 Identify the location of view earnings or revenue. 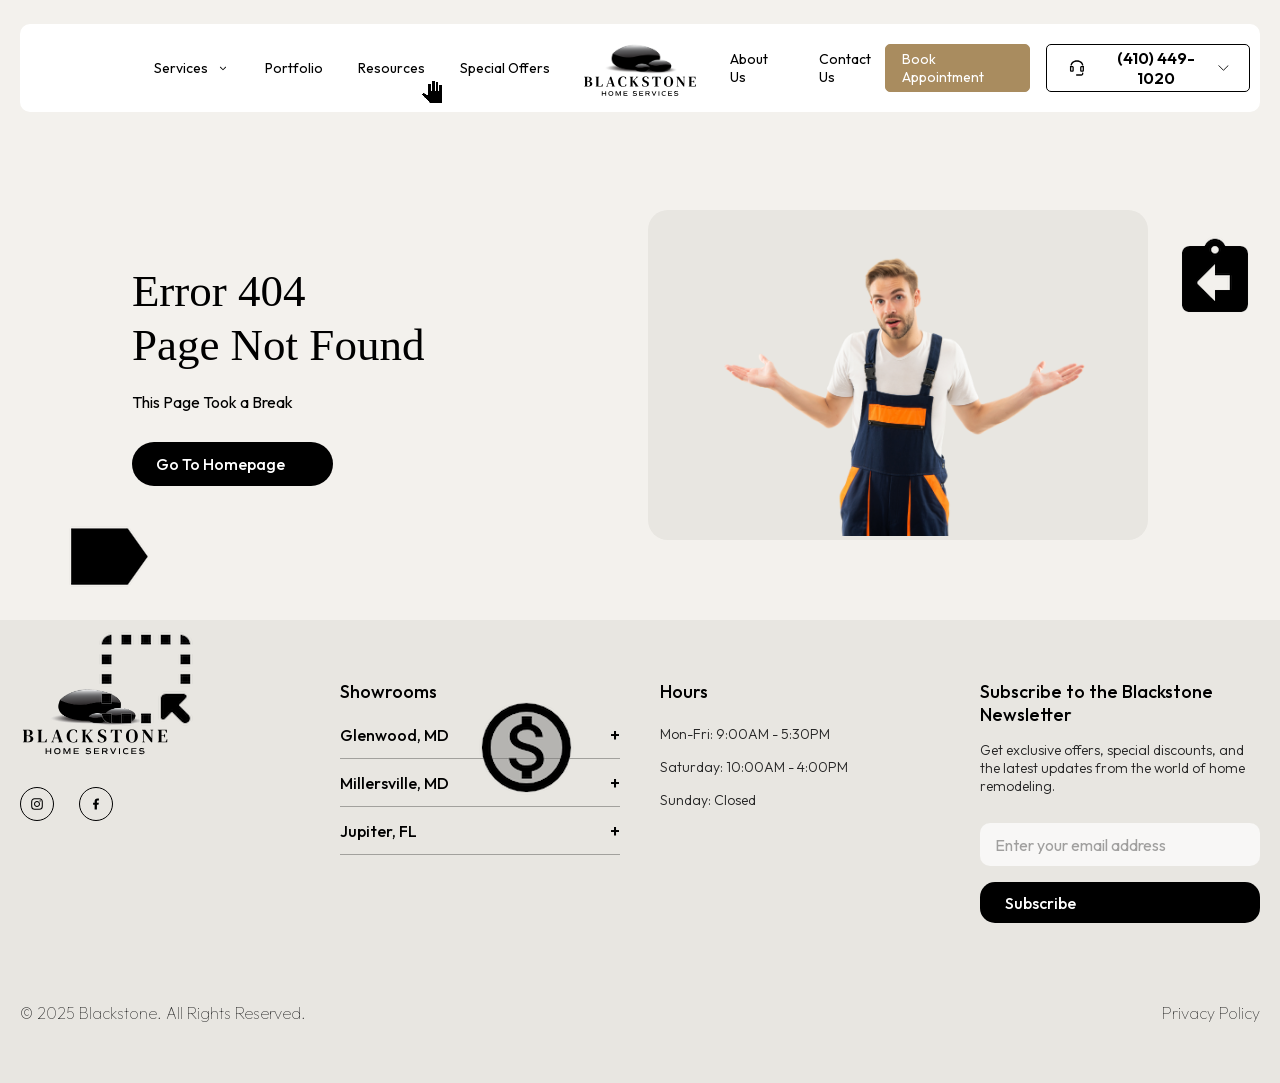
(526, 747).